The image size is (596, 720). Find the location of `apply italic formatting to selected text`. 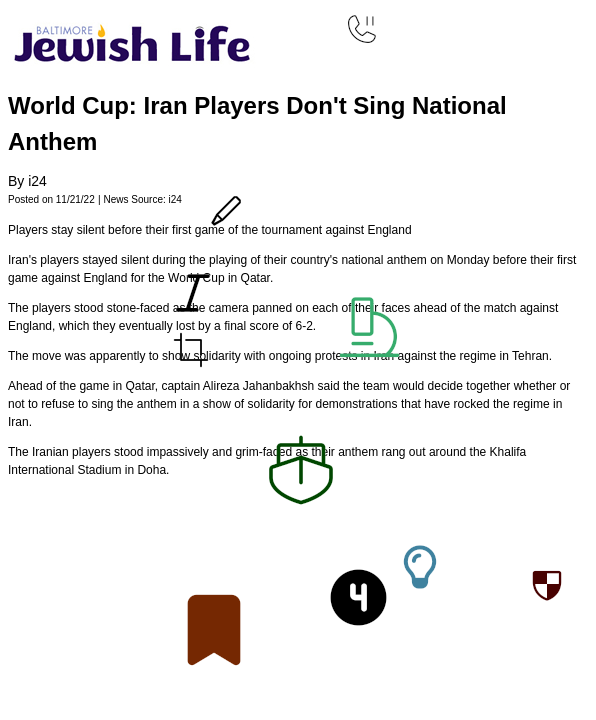

apply italic formatting to selected text is located at coordinates (193, 293).